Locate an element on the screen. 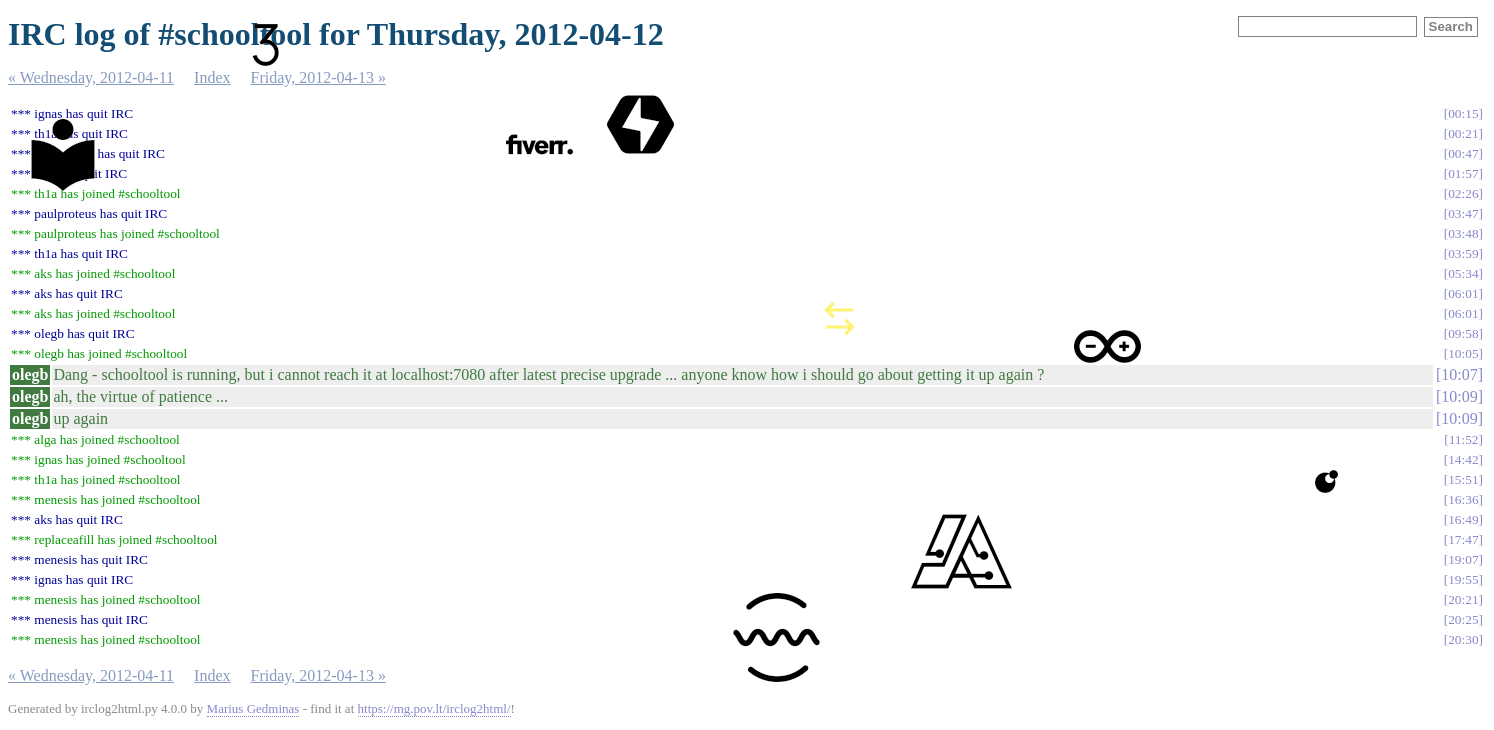  swap or exchange items is located at coordinates (839, 318).